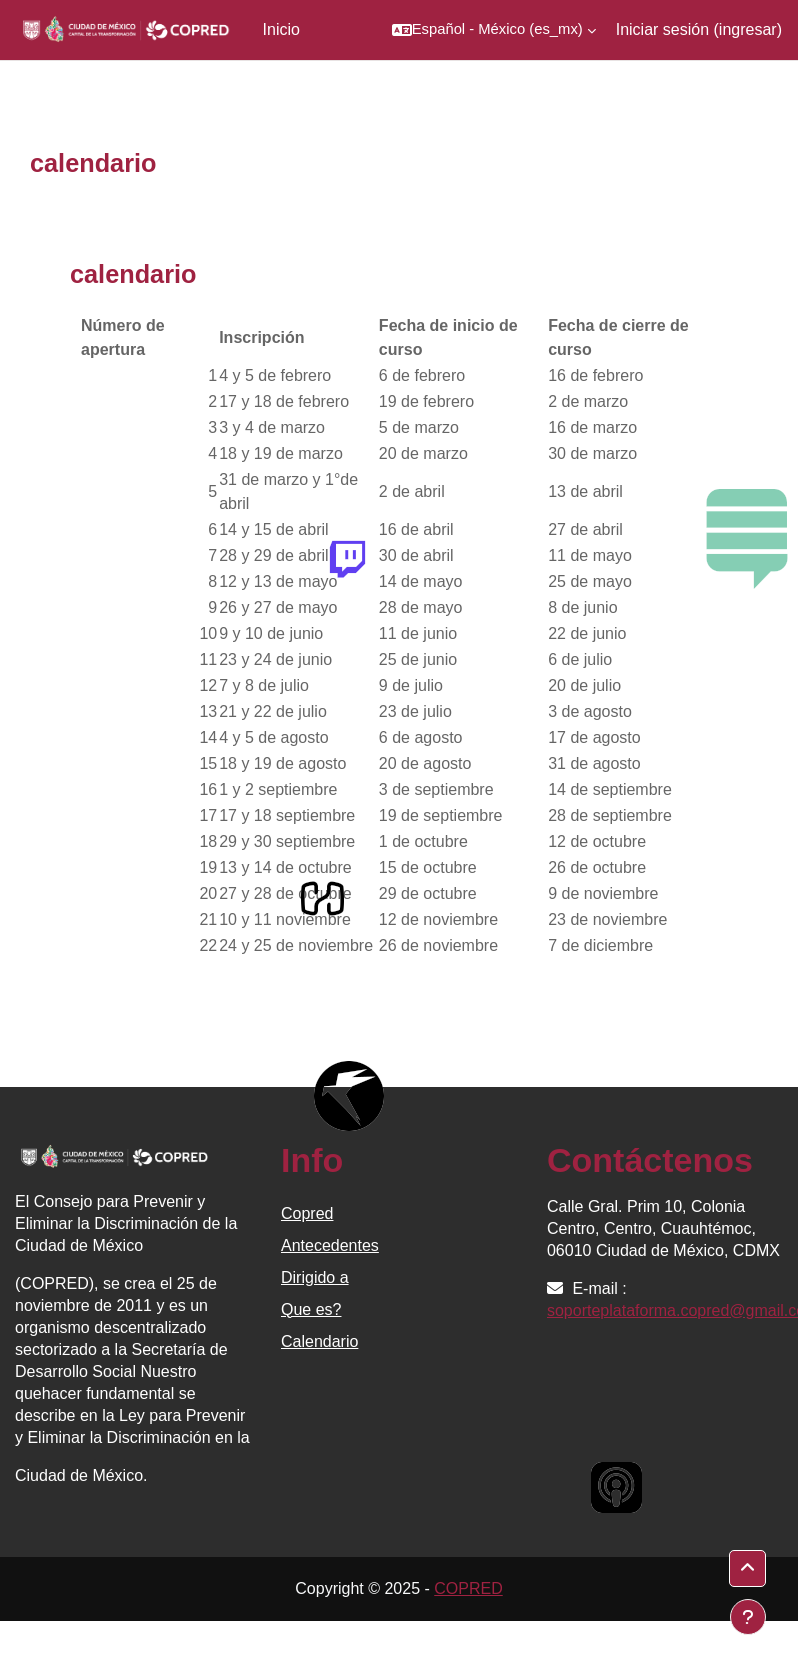 The image size is (798, 1667). Describe the element at coordinates (616, 1487) in the screenshot. I see `open apple podcasts app` at that location.